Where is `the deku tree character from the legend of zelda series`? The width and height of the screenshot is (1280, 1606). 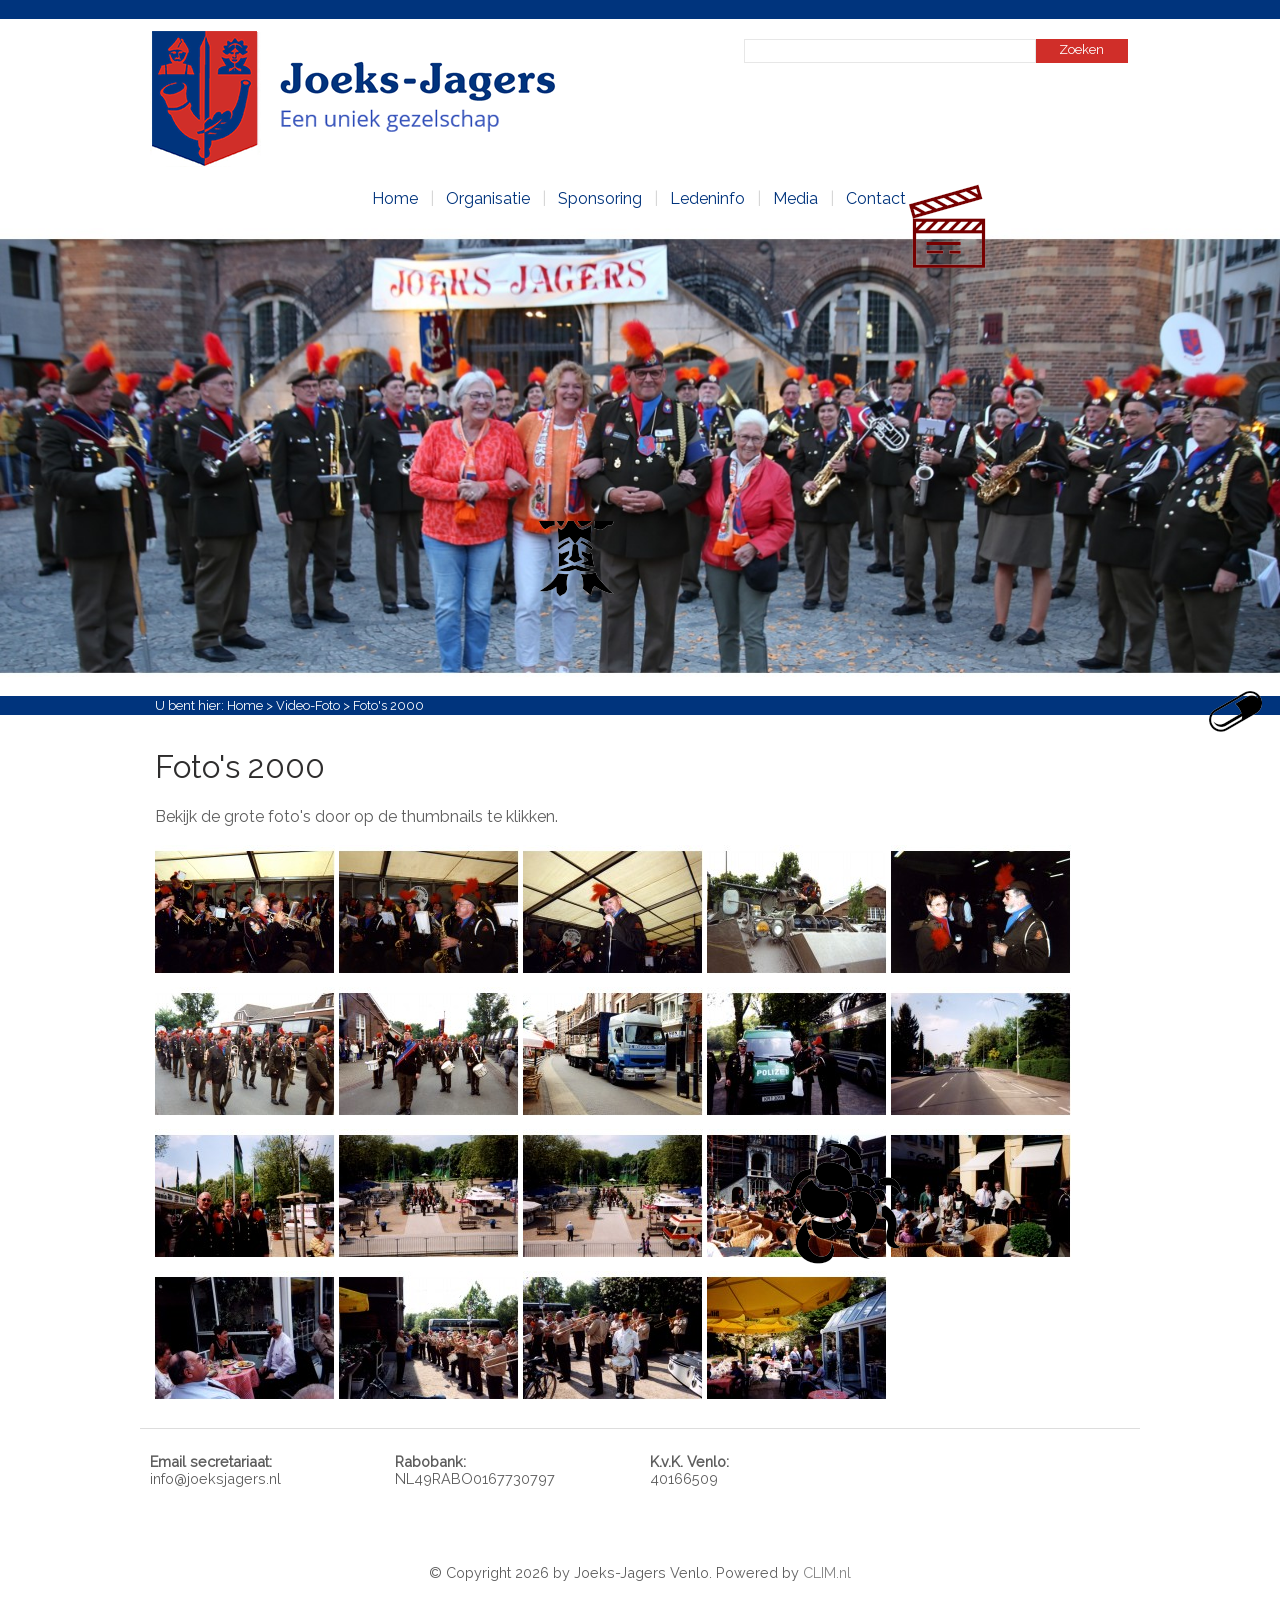 the deku tree character from the legend of zelda series is located at coordinates (576, 558).